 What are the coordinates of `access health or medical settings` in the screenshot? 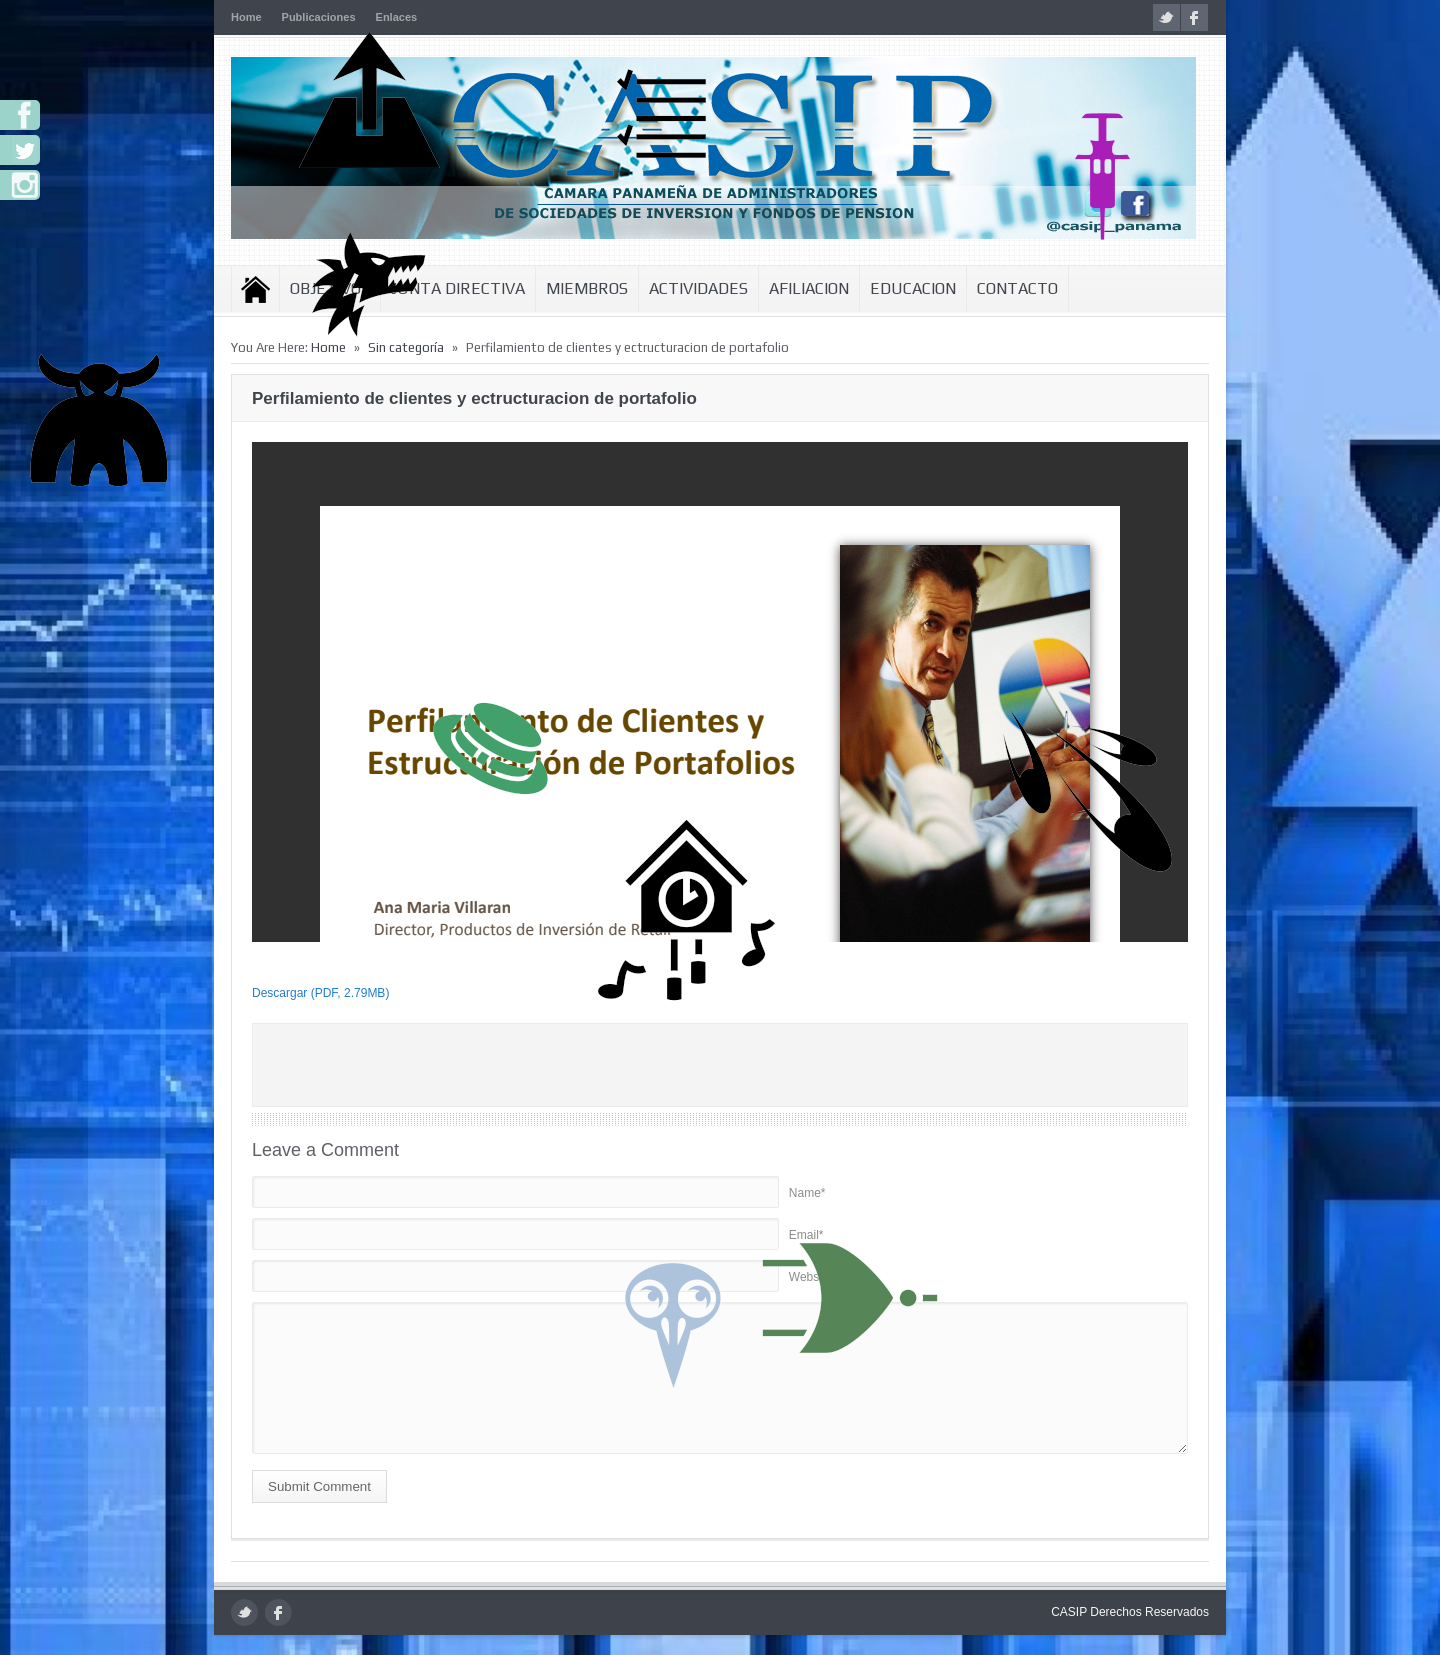 It's located at (1102, 176).